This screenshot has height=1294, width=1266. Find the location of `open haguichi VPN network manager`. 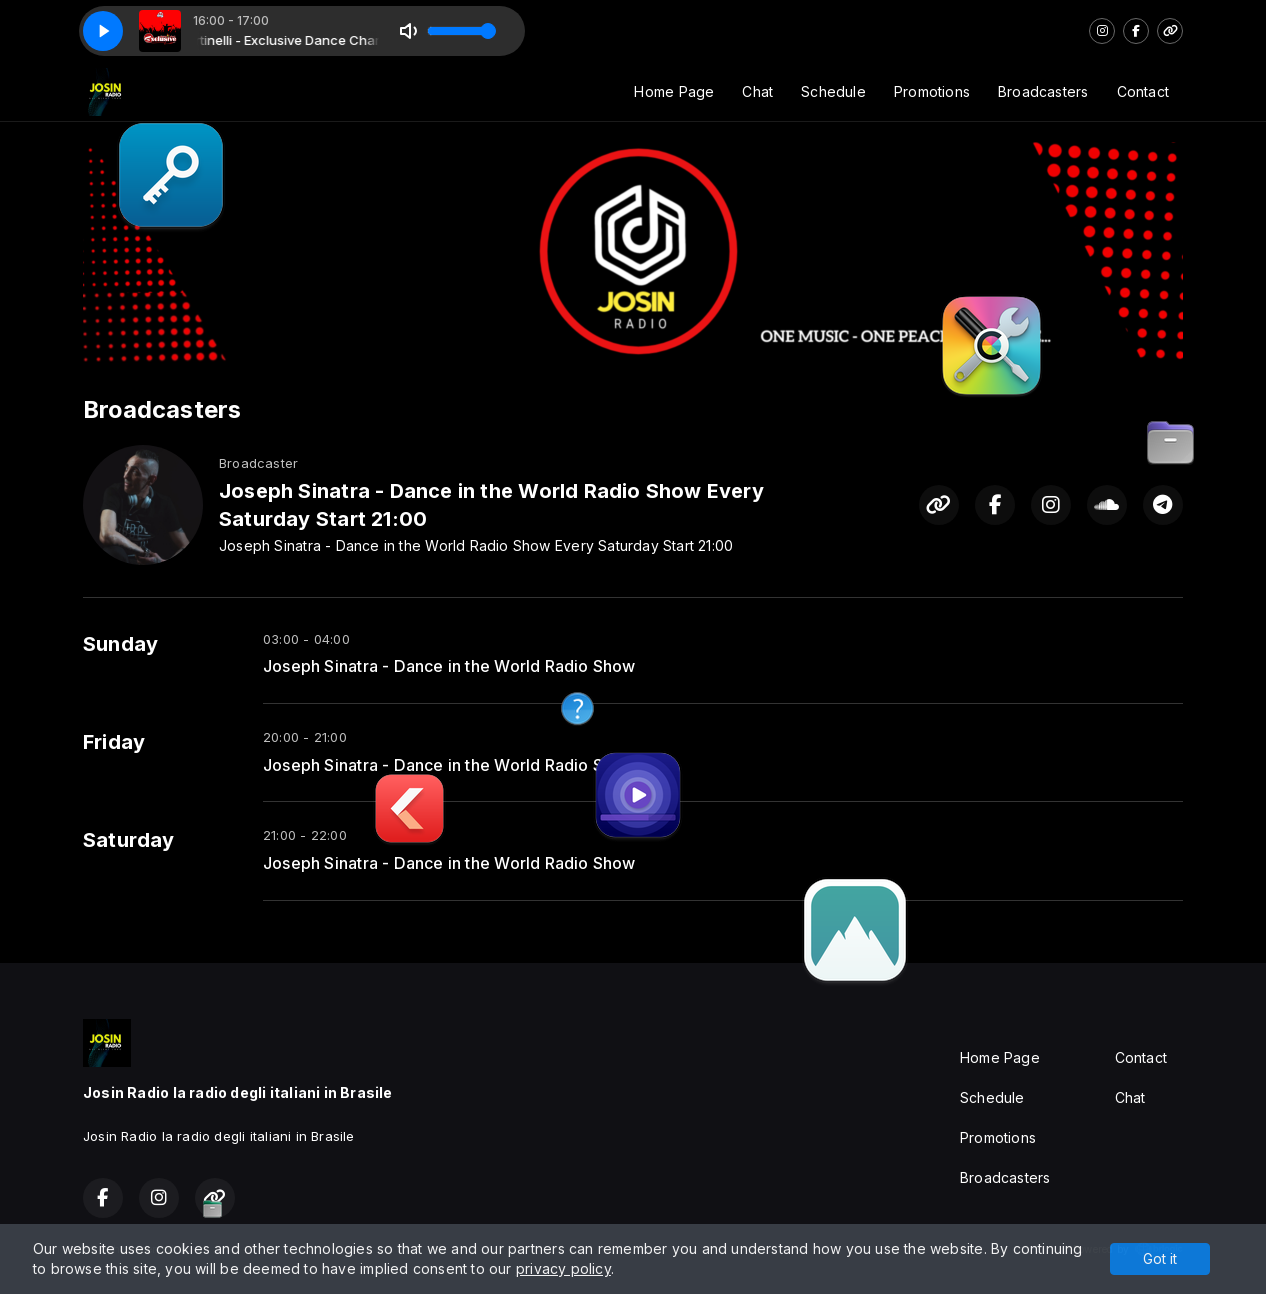

open haguichi VPN network manager is located at coordinates (409, 808).